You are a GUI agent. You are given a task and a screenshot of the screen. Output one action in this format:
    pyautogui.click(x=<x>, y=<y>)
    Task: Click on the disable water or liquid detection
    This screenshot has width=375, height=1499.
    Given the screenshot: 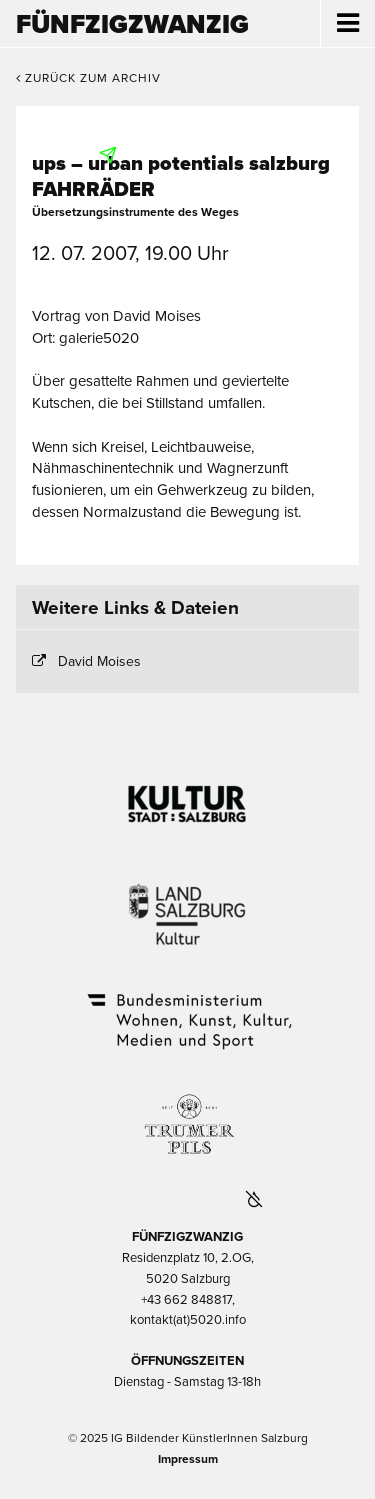 What is the action you would take?
    pyautogui.click(x=254, y=1199)
    